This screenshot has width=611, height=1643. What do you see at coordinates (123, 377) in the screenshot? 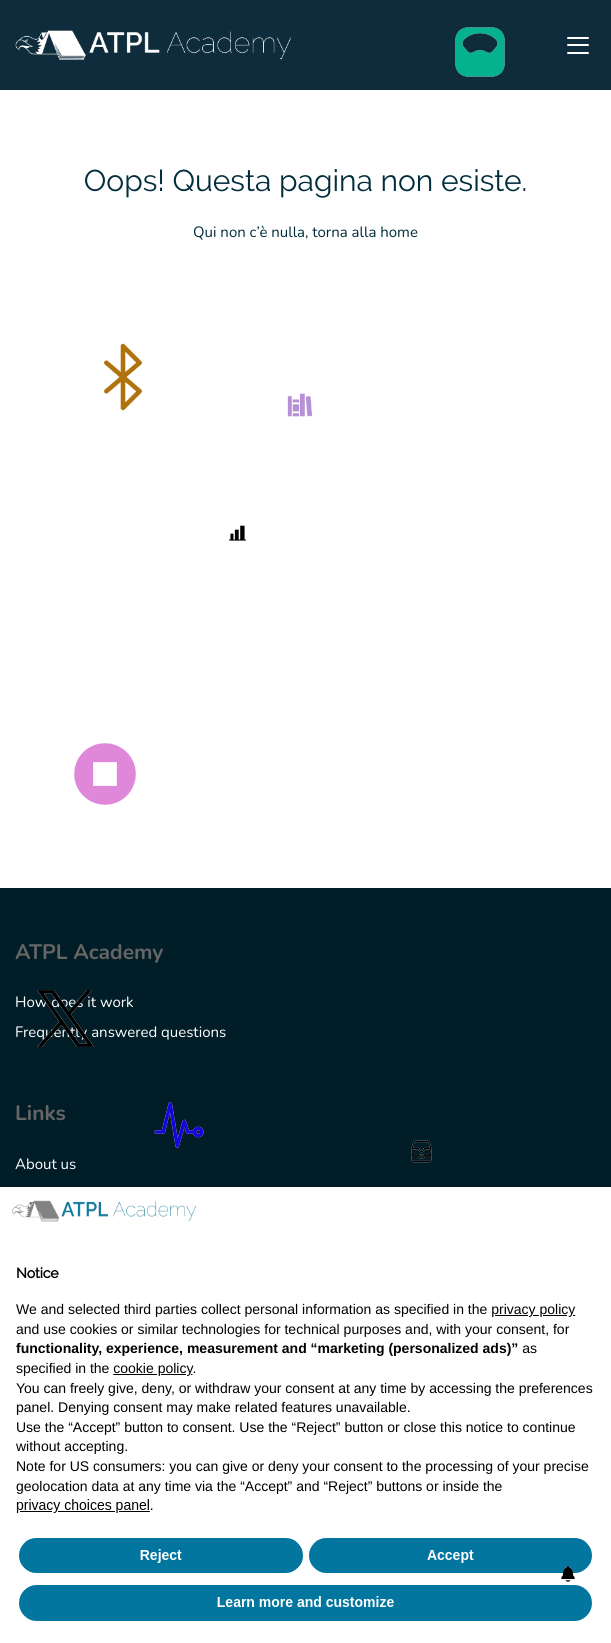
I see `toggle bluetooth connectivity on or off` at bounding box center [123, 377].